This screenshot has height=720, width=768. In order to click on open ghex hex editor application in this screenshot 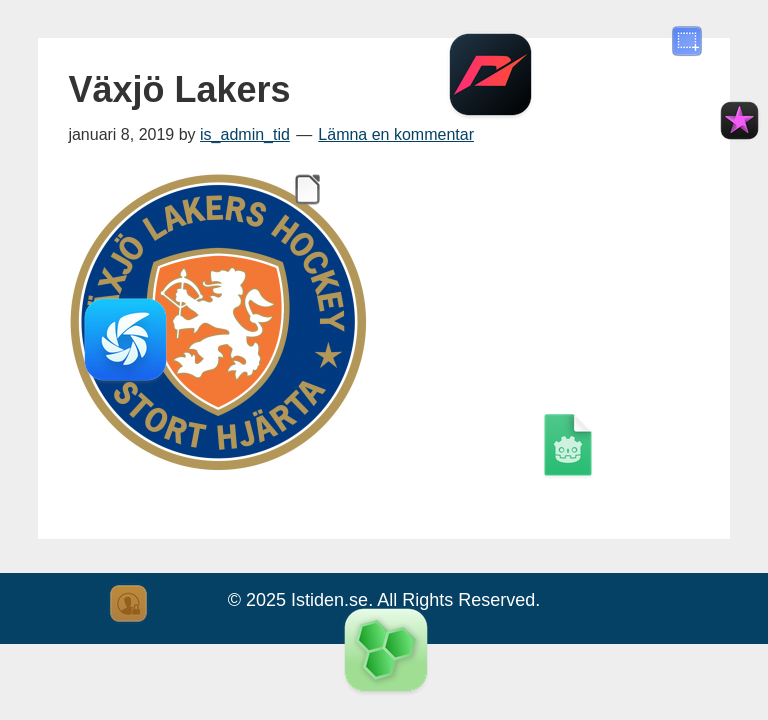, I will do `click(386, 650)`.